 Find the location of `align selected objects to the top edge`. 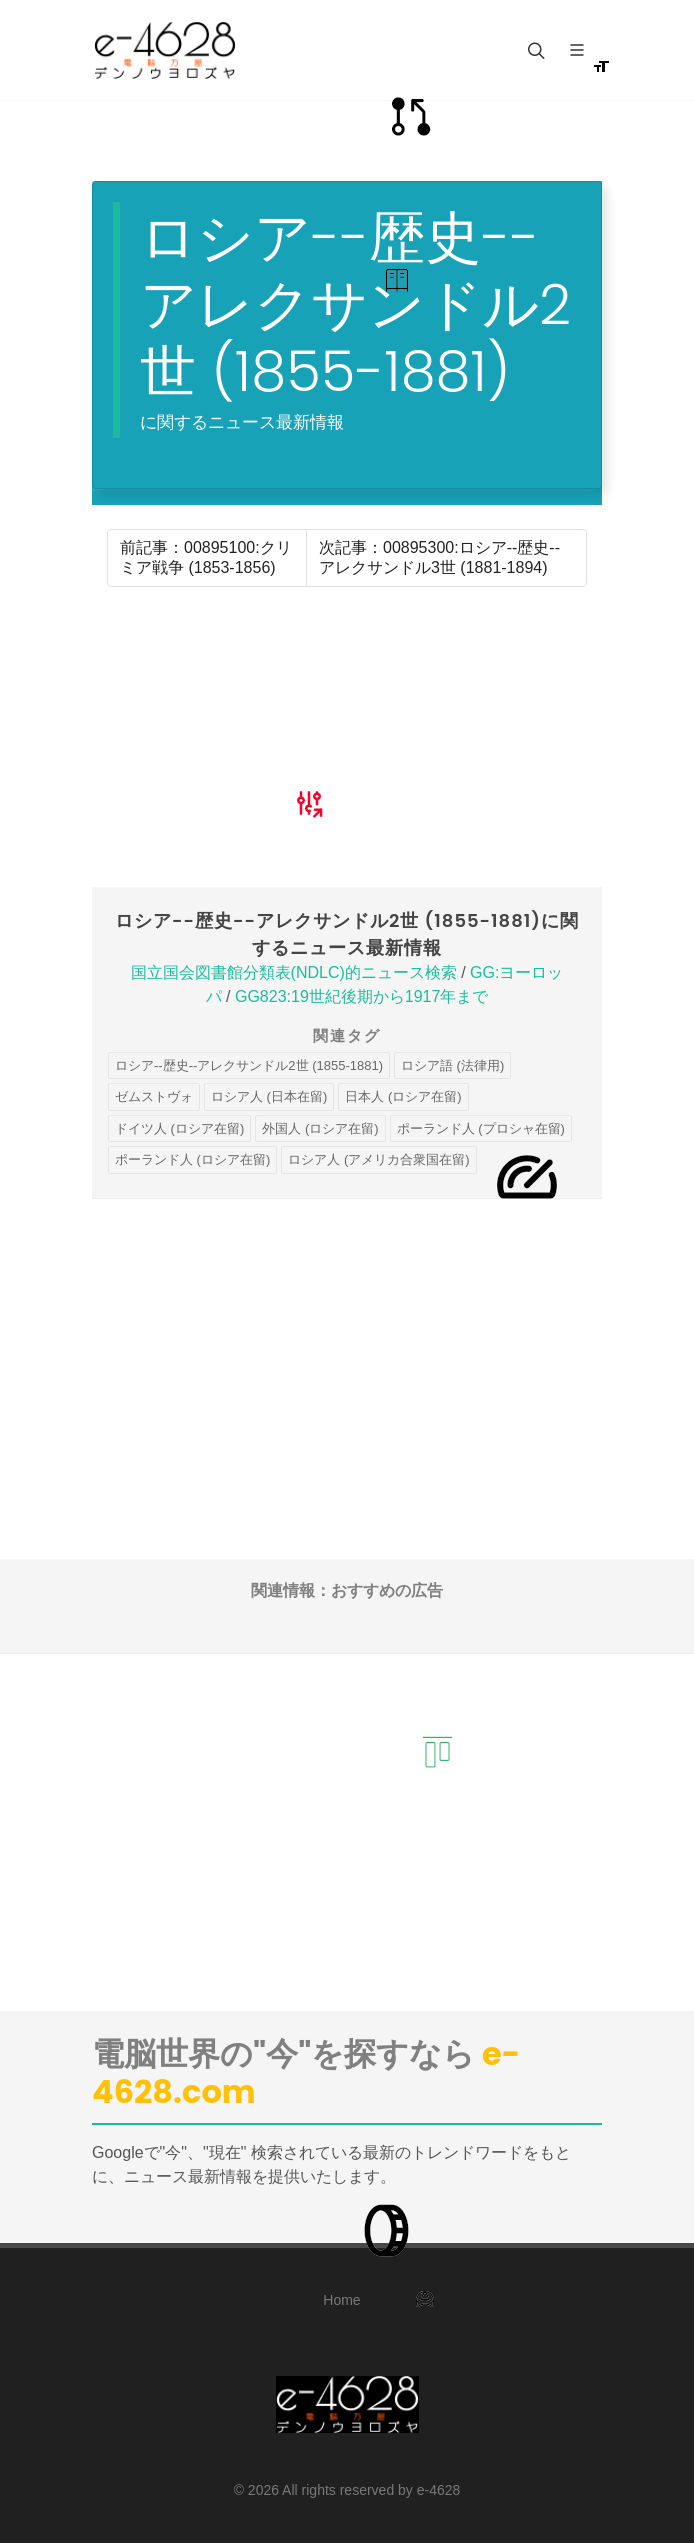

align selected objects to the top edge is located at coordinates (437, 1751).